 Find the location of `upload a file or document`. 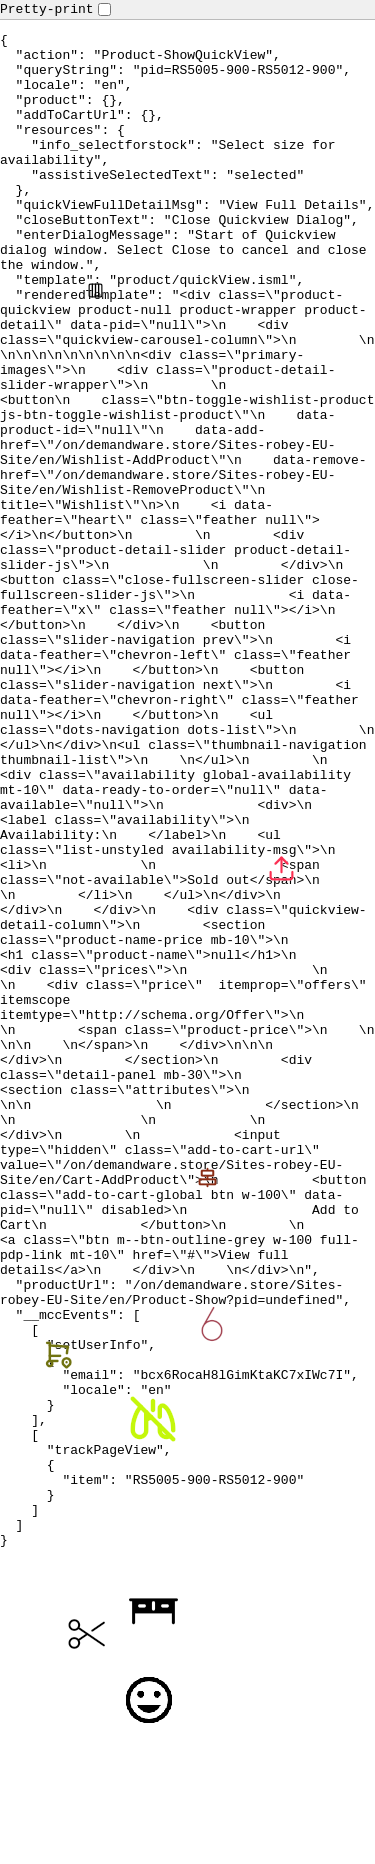

upload a file or document is located at coordinates (281, 868).